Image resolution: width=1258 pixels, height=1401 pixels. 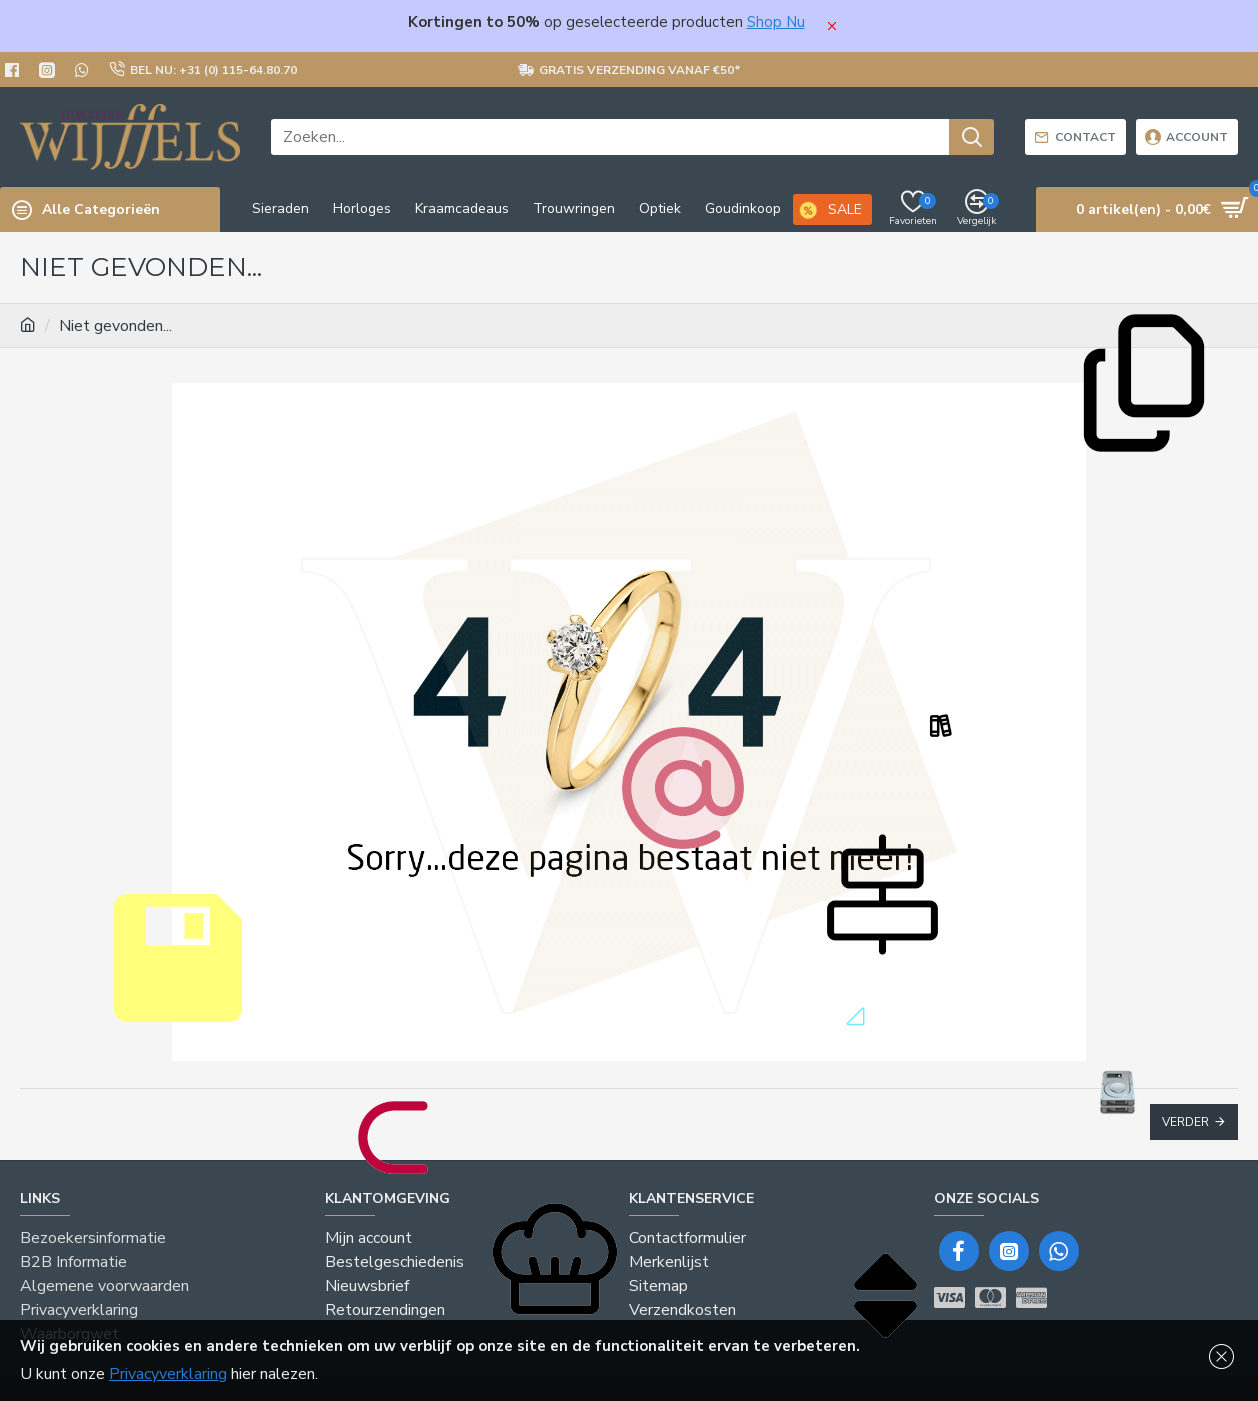 What do you see at coordinates (885, 1295) in the screenshot?
I see `sort items in no particular order` at bounding box center [885, 1295].